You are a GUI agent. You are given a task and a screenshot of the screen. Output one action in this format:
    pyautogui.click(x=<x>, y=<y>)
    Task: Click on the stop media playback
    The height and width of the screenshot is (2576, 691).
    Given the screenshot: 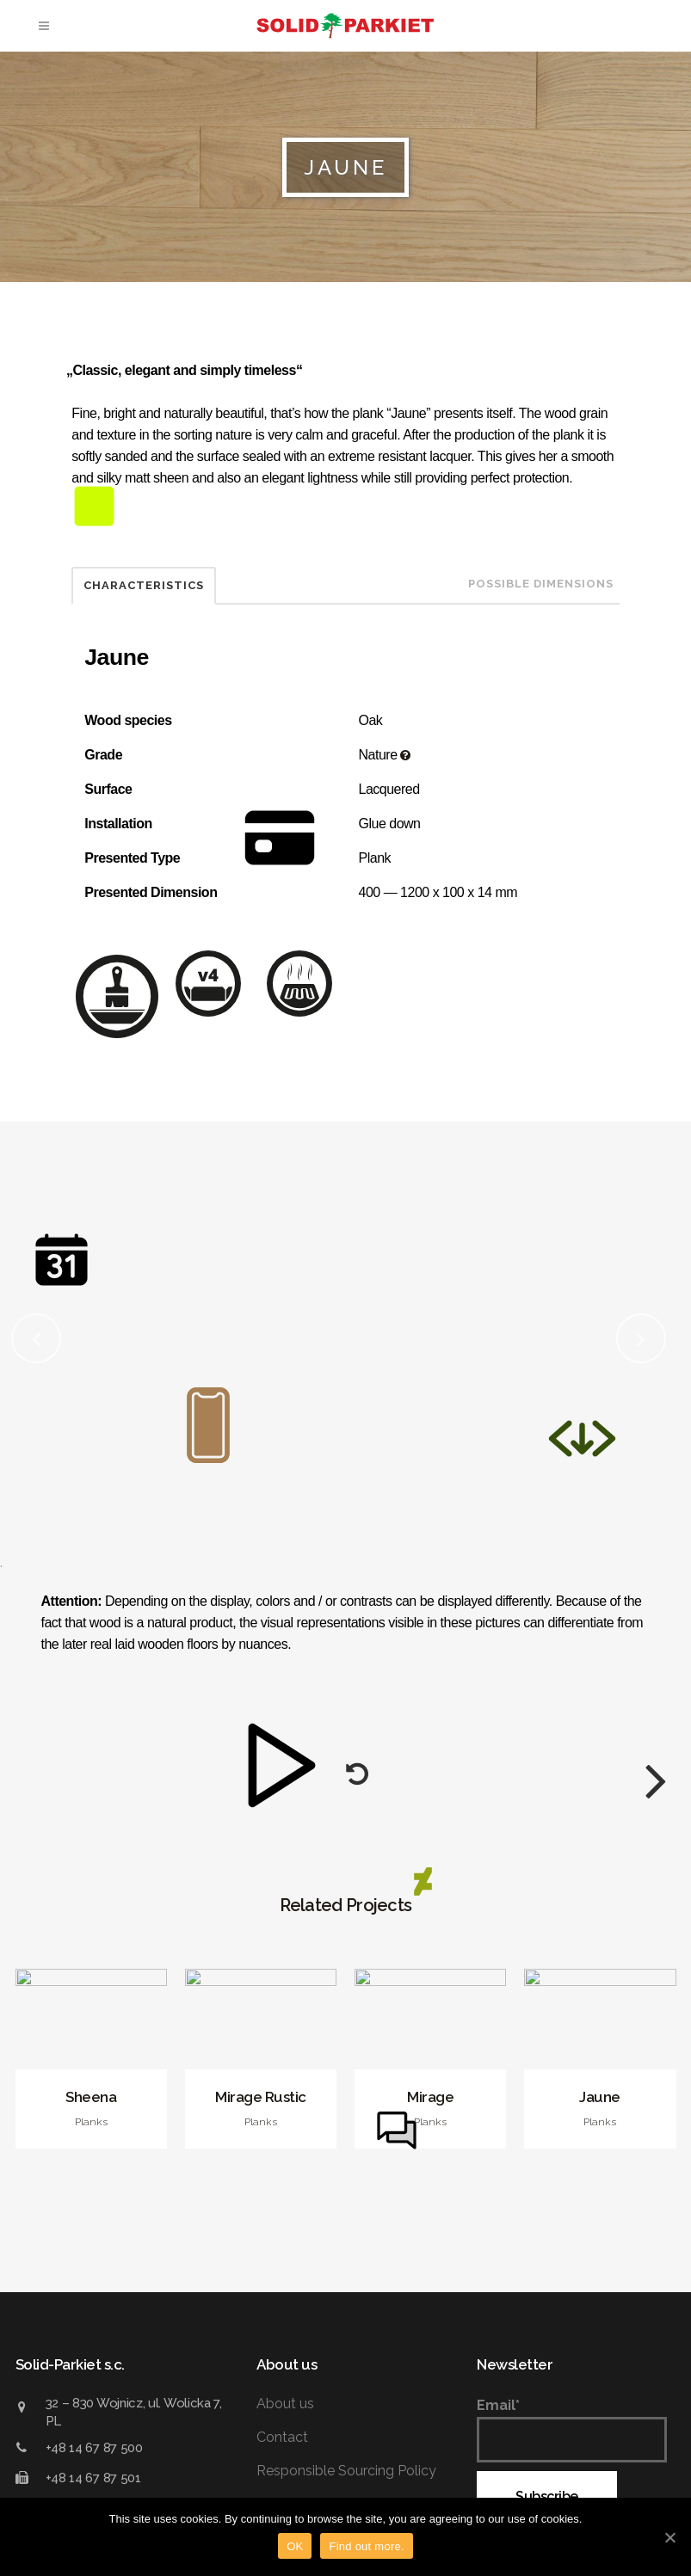 What is the action you would take?
    pyautogui.click(x=94, y=506)
    